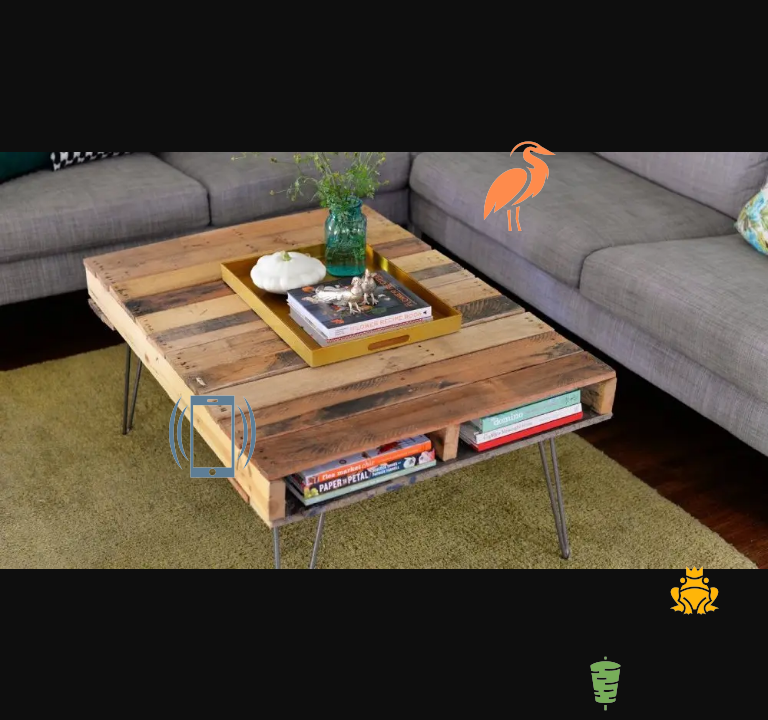 The height and width of the screenshot is (720, 768). What do you see at coordinates (520, 185) in the screenshot?
I see `heron bird icon for wildlife or nature category` at bounding box center [520, 185].